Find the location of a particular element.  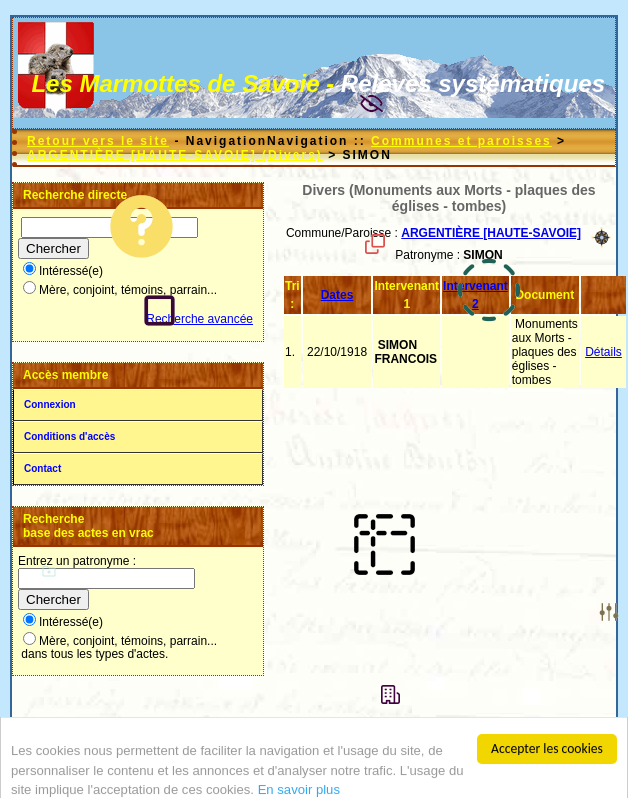

create a new draft issue is located at coordinates (489, 290).